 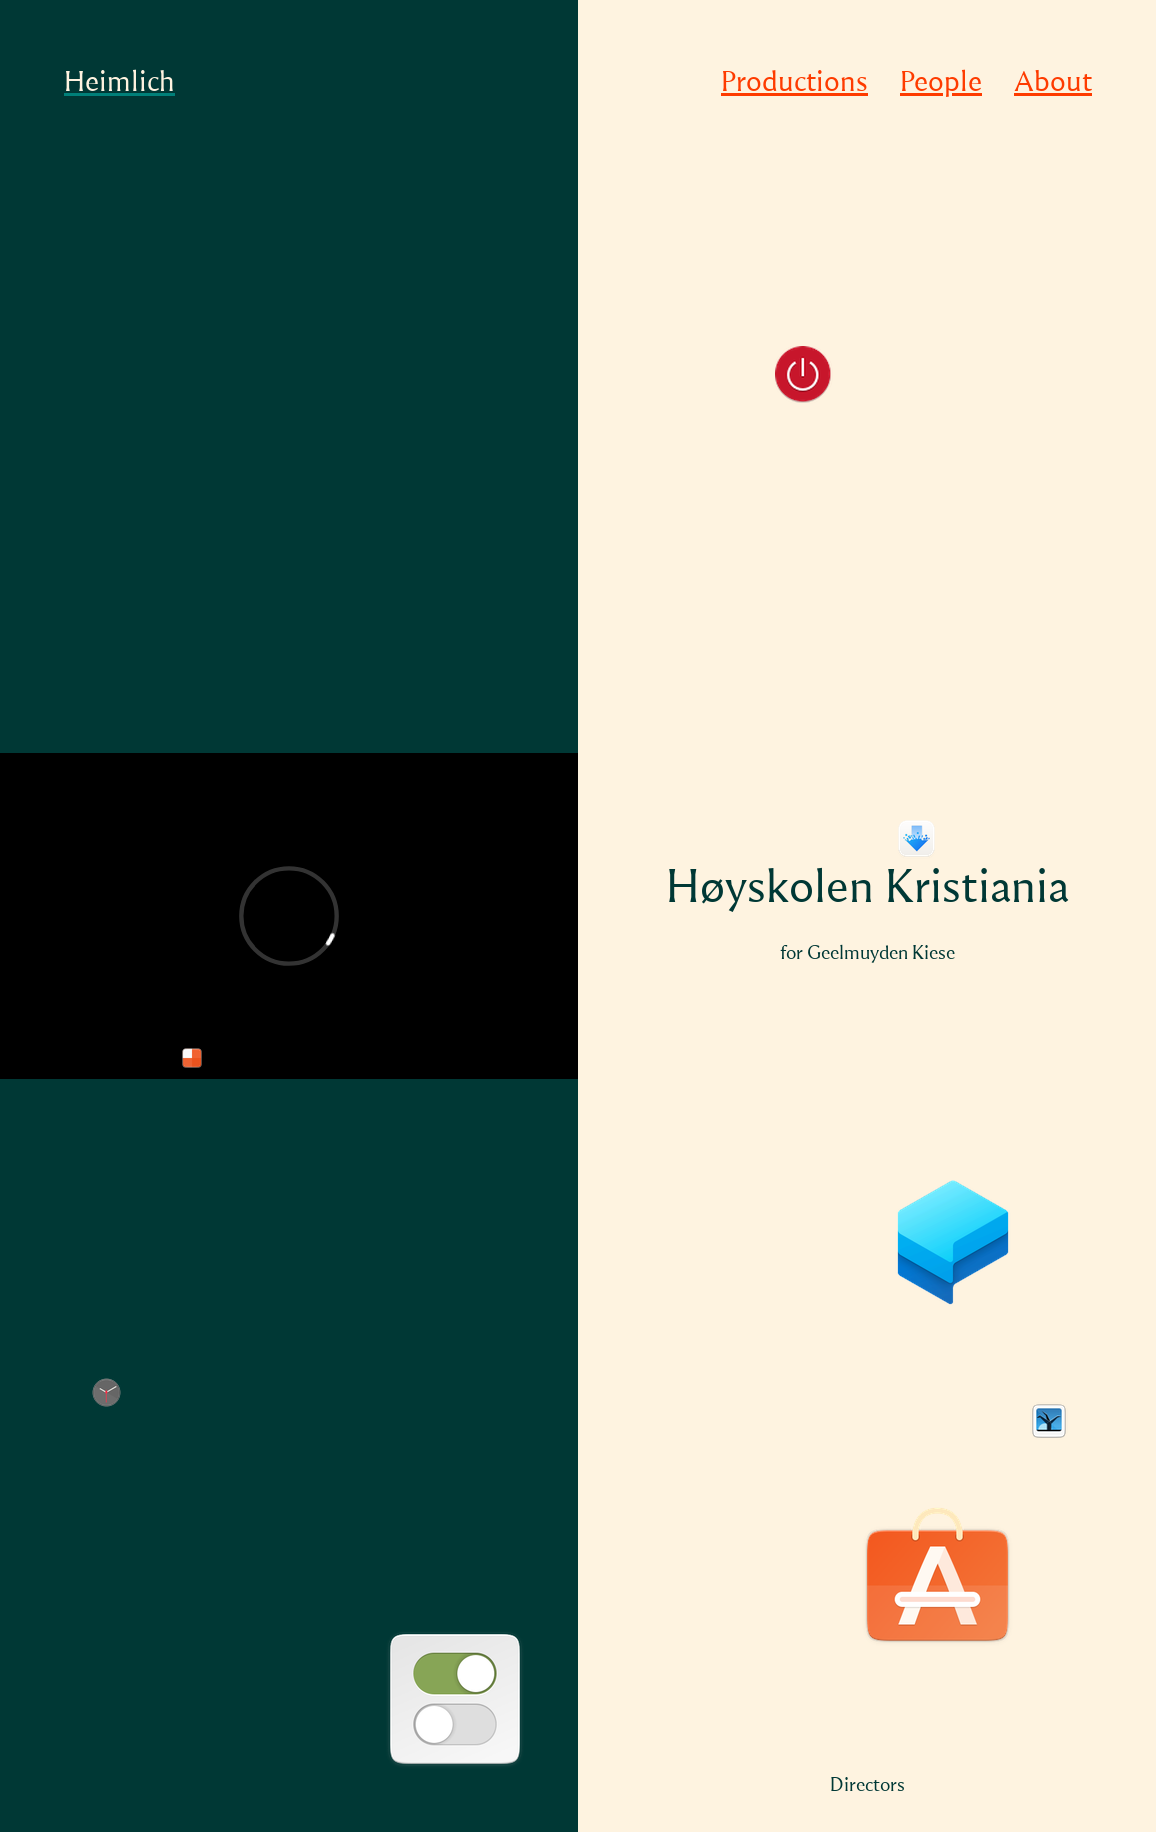 What do you see at coordinates (916, 838) in the screenshot?
I see `open ktorrent to manage torrent downloads` at bounding box center [916, 838].